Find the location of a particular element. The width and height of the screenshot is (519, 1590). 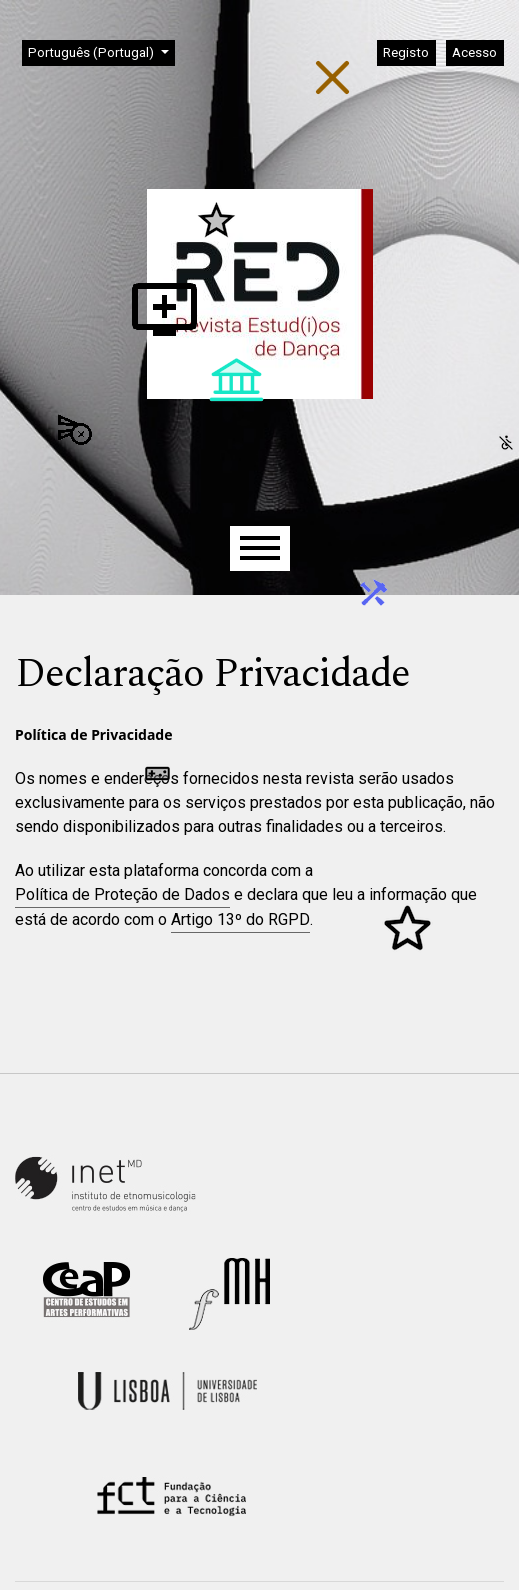

indicates location or service is not wheelchair accessible is located at coordinates (506, 442).